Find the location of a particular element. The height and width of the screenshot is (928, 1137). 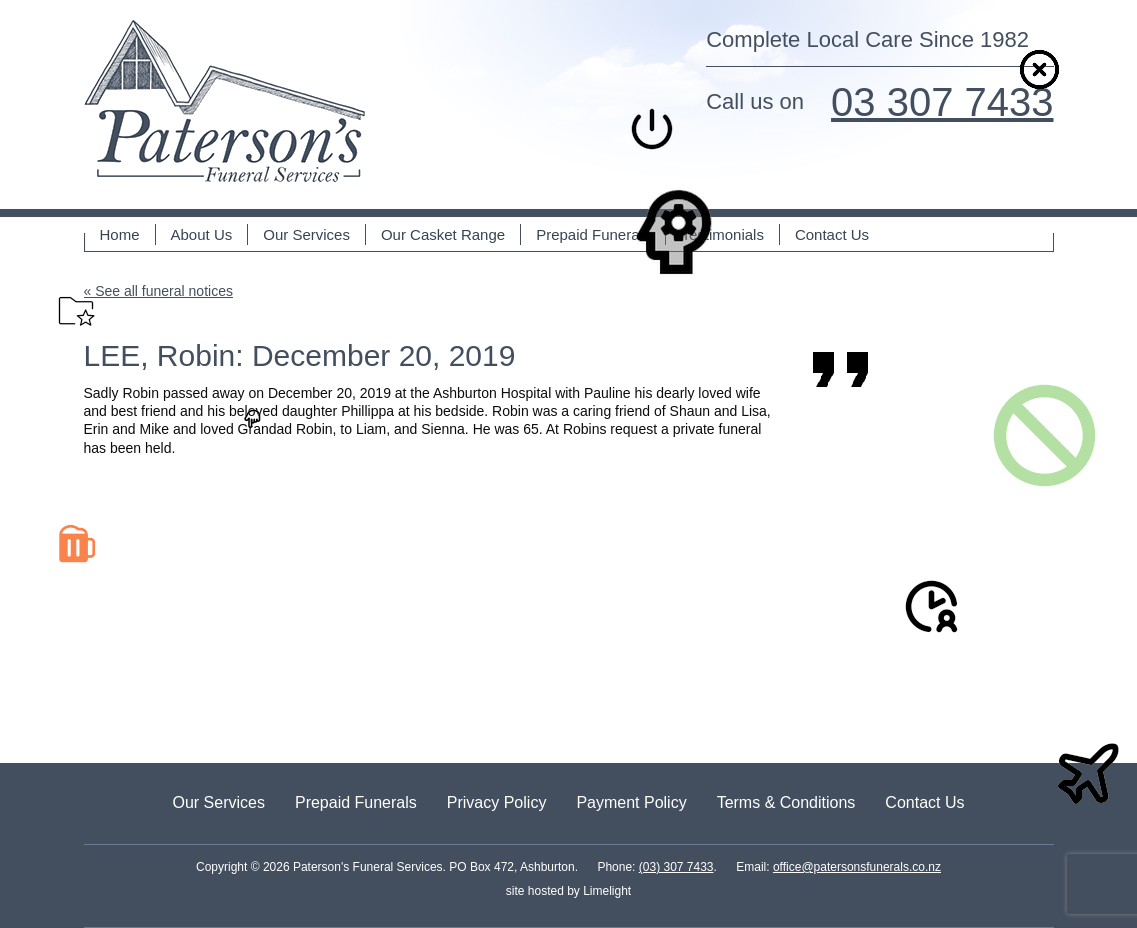

insert a block quote is located at coordinates (840, 369).